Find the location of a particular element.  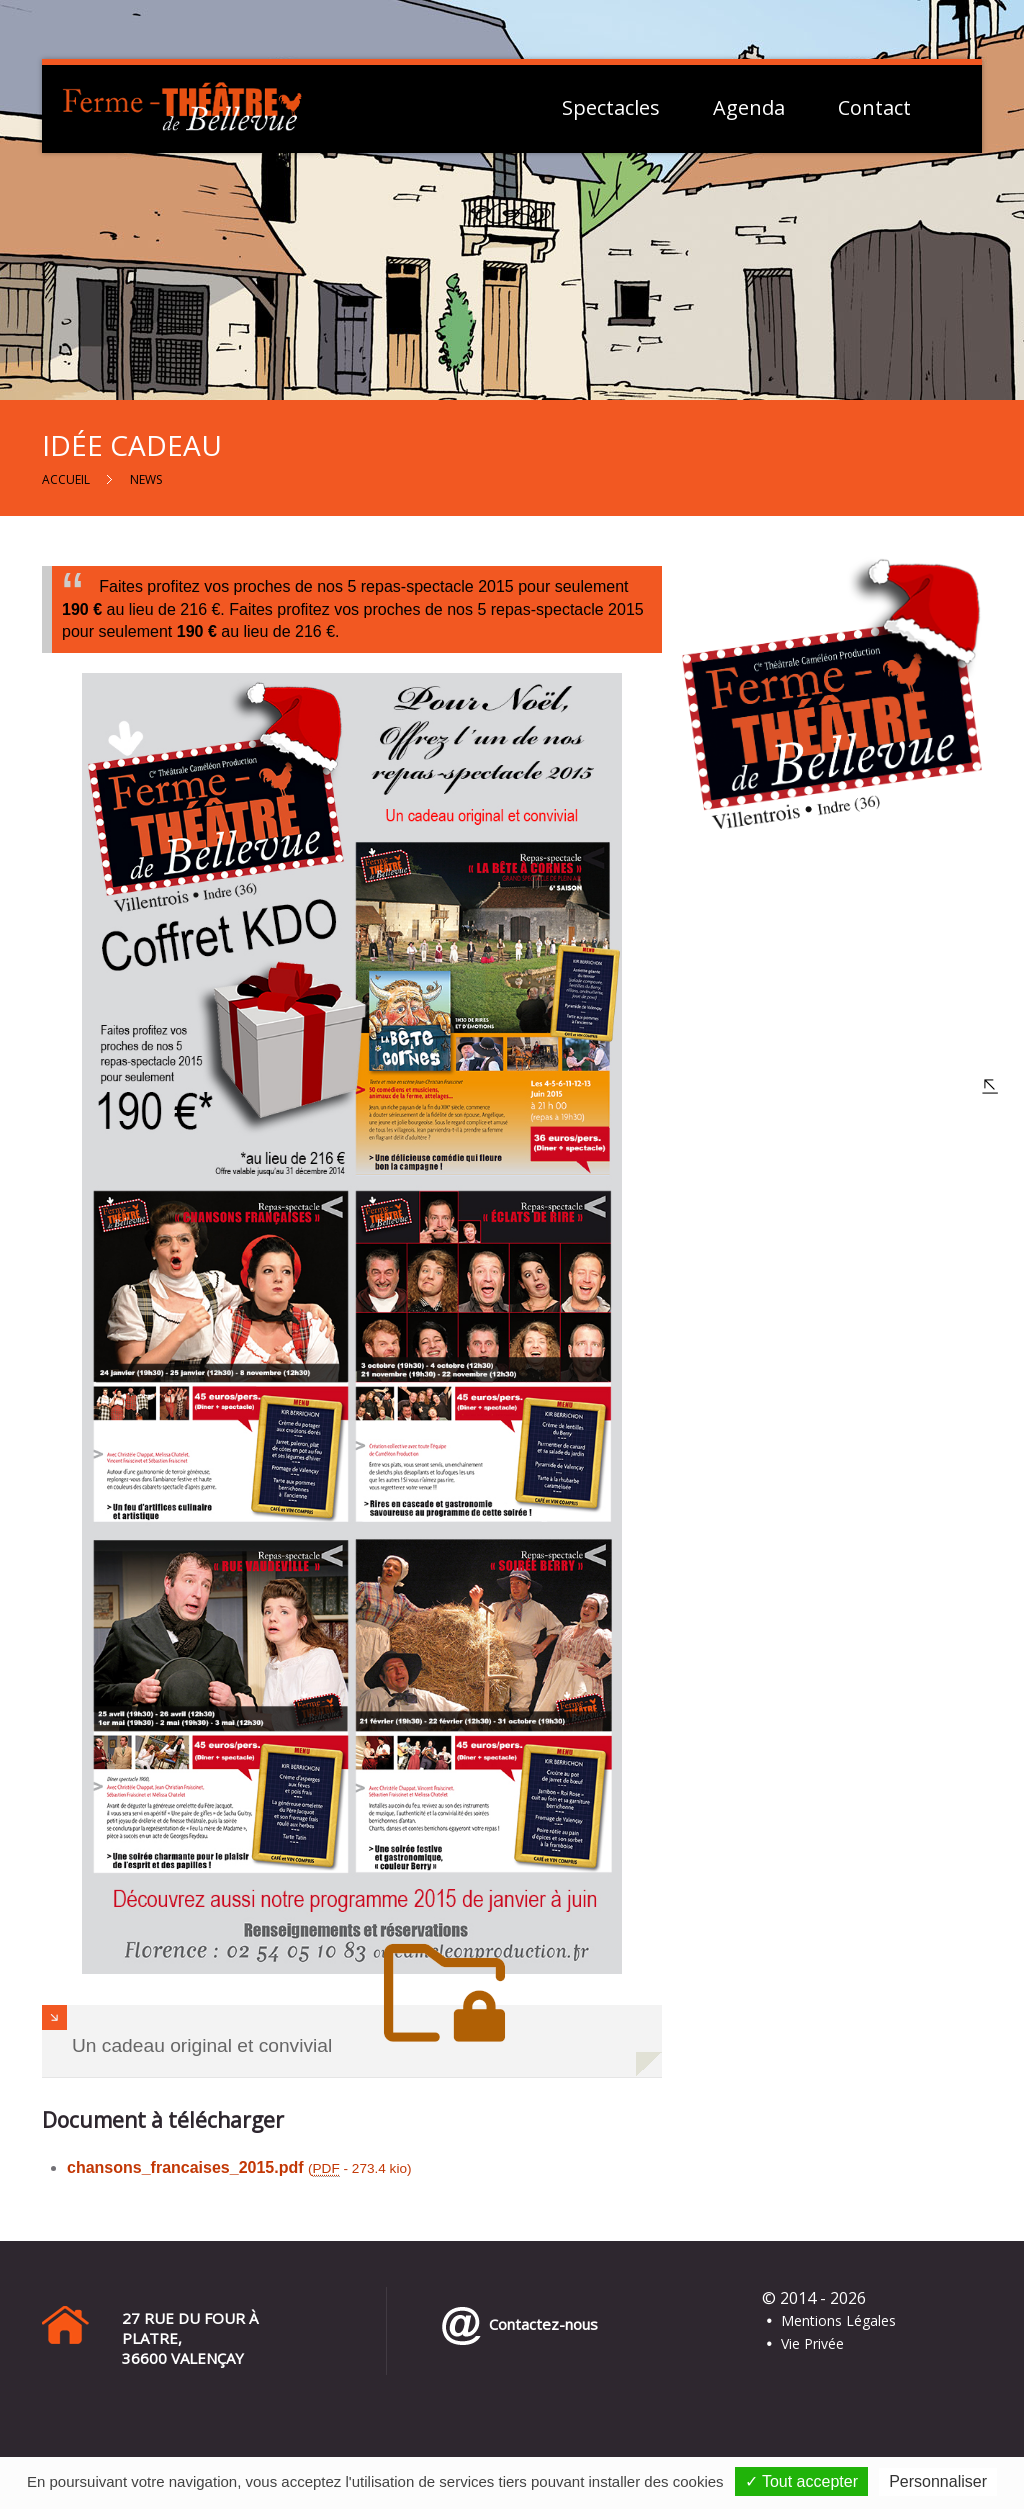

move to top-left corner is located at coordinates (989, 1086).